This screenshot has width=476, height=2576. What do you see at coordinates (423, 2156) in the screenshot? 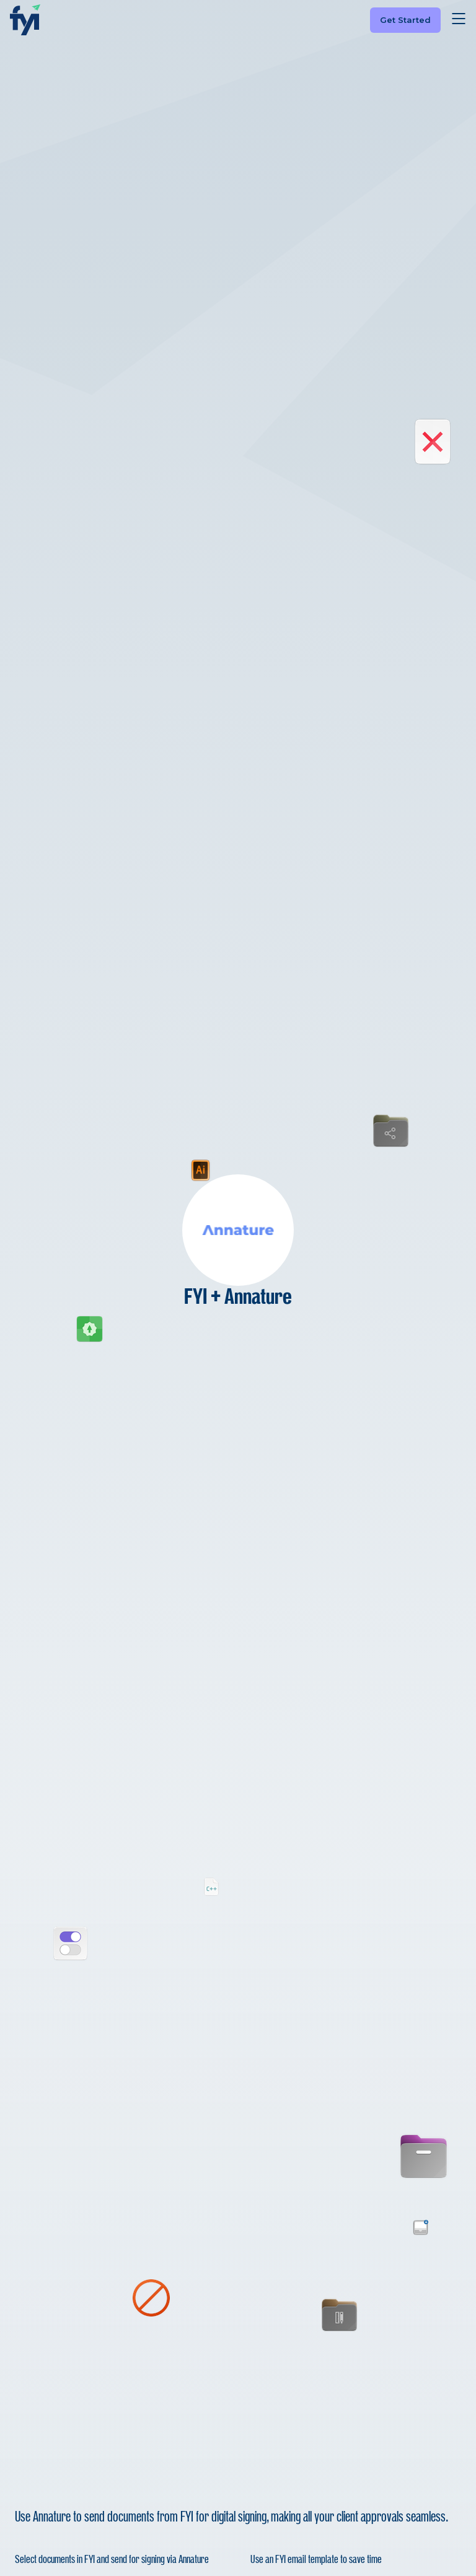
I see `open the file manager` at bounding box center [423, 2156].